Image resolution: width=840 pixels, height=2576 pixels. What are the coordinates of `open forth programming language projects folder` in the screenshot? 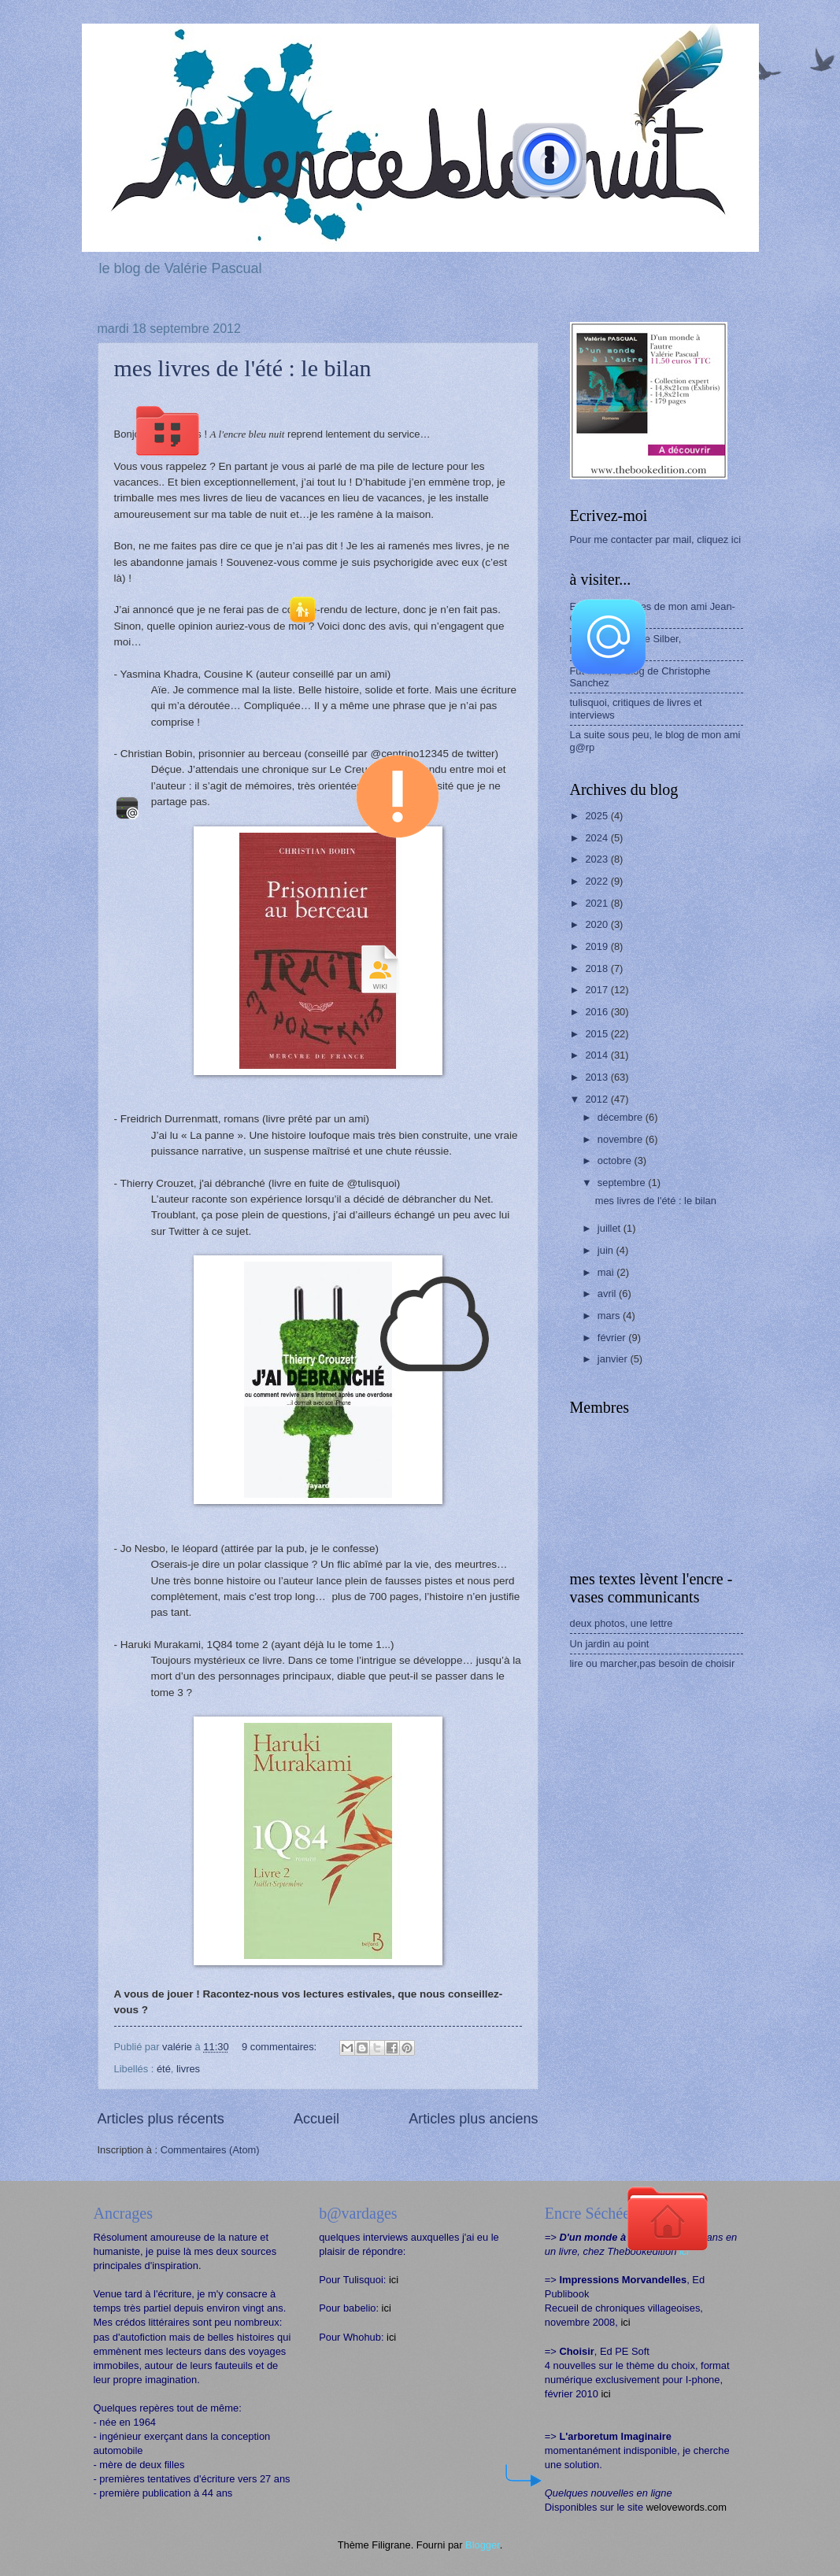 It's located at (167, 432).